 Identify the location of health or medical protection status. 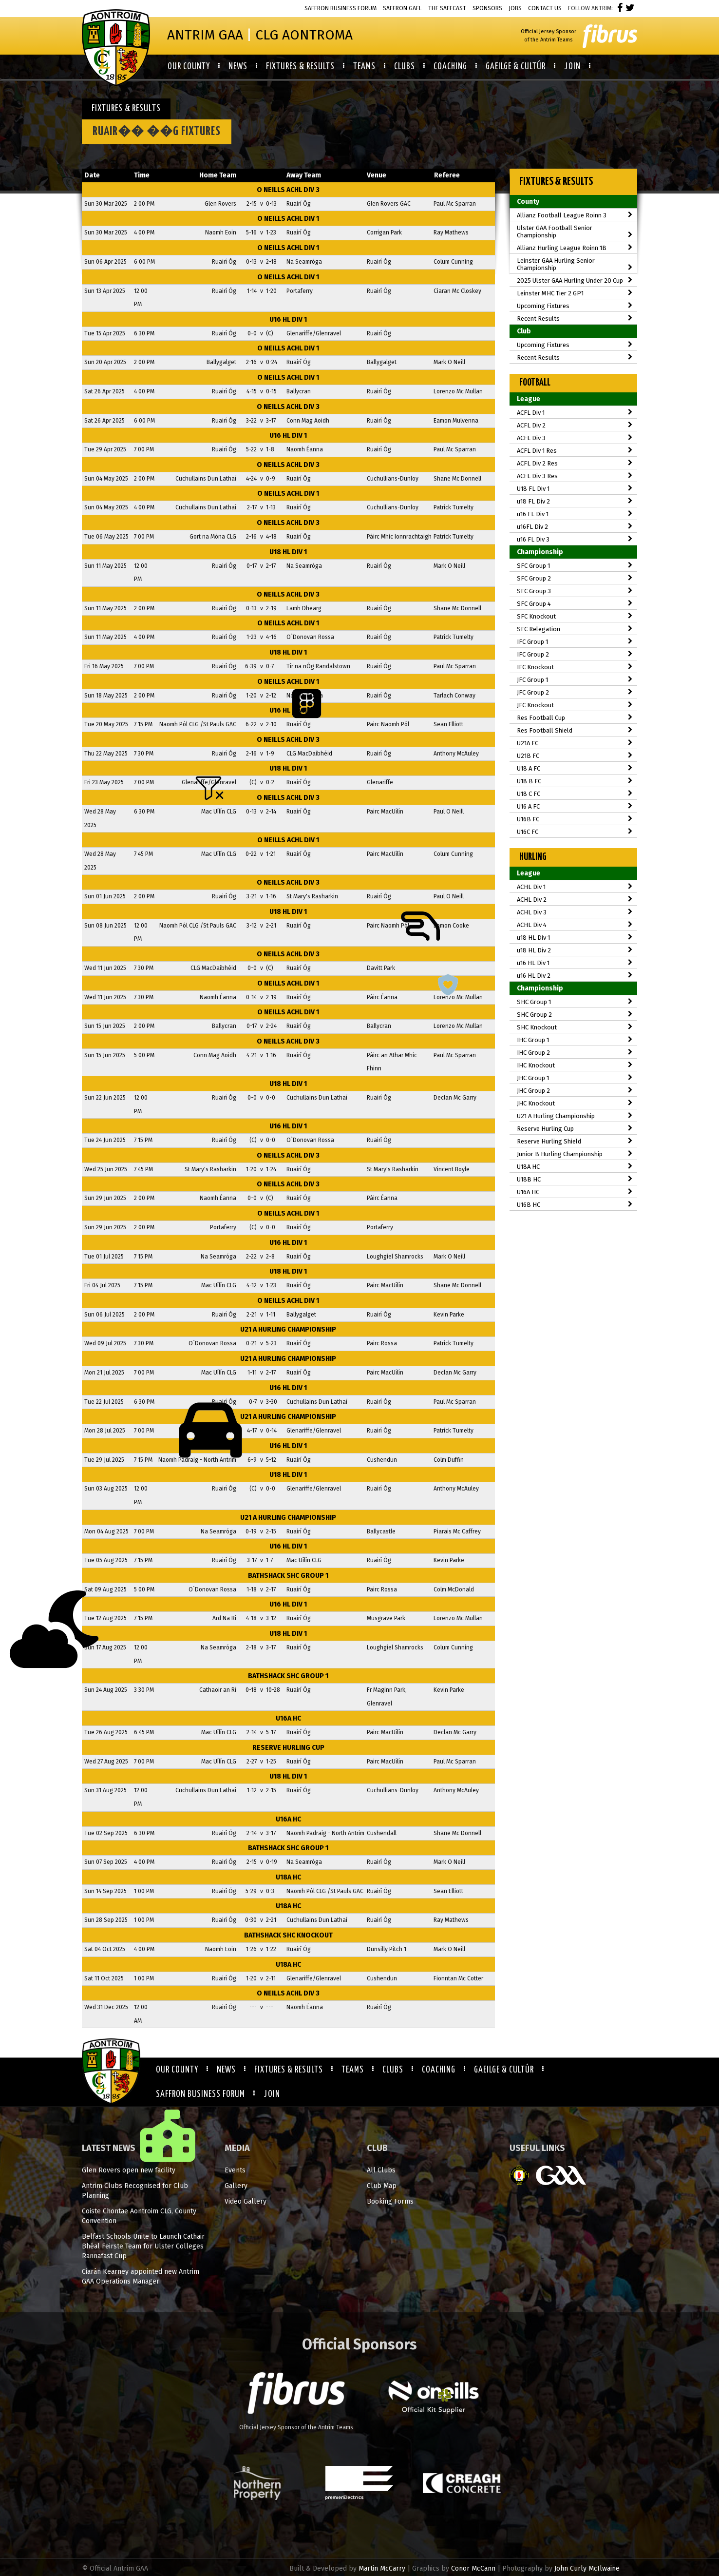
(448, 985).